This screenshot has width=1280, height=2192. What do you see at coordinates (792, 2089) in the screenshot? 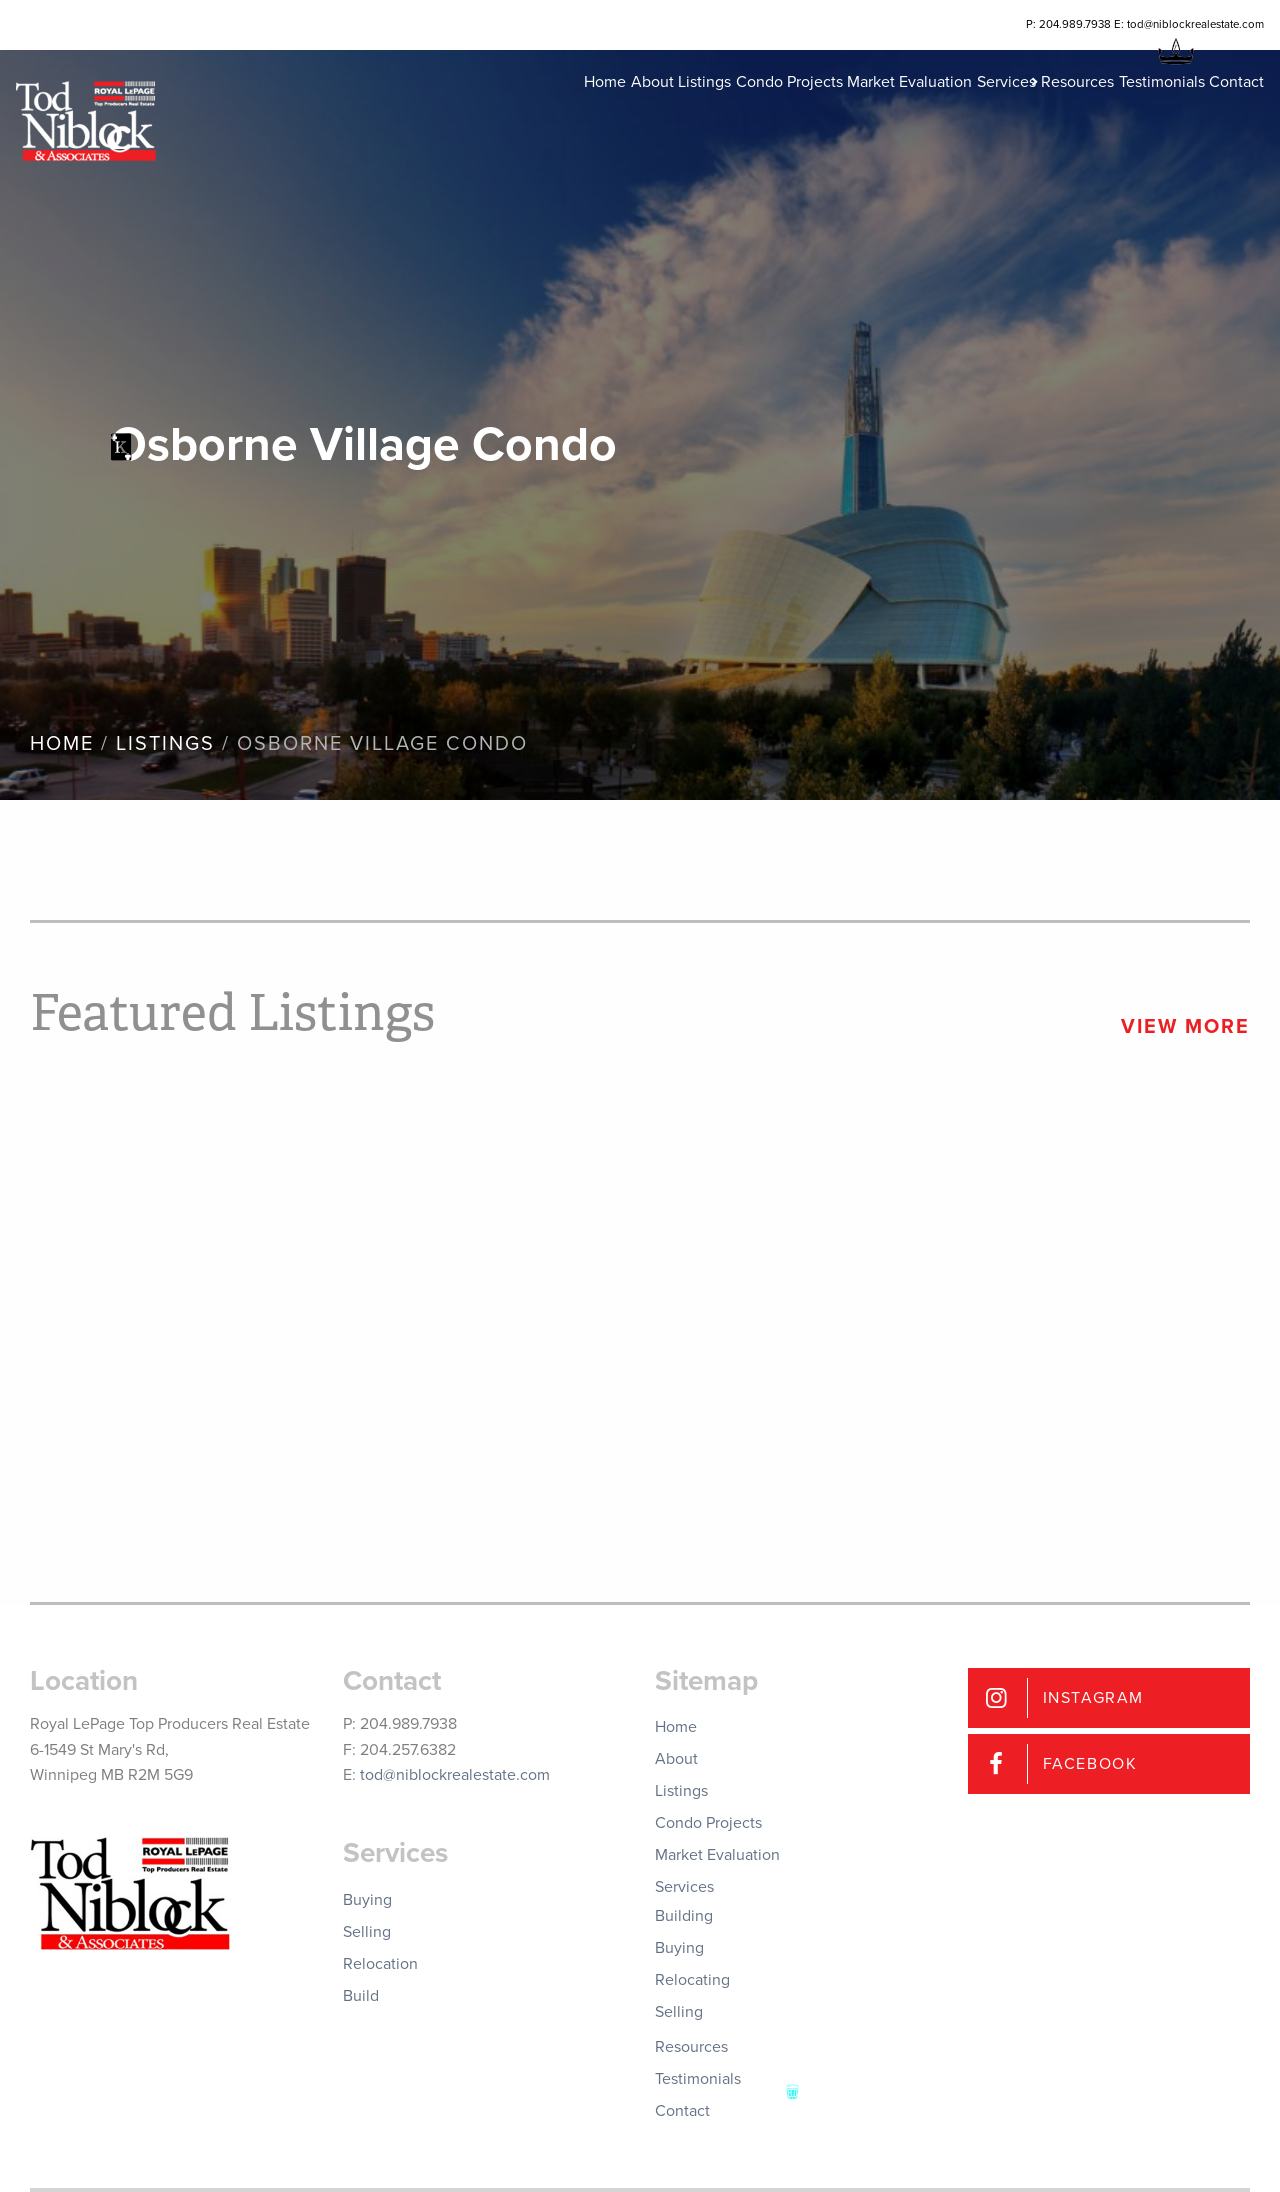
I see `indicates a full inventory or storage container` at bounding box center [792, 2089].